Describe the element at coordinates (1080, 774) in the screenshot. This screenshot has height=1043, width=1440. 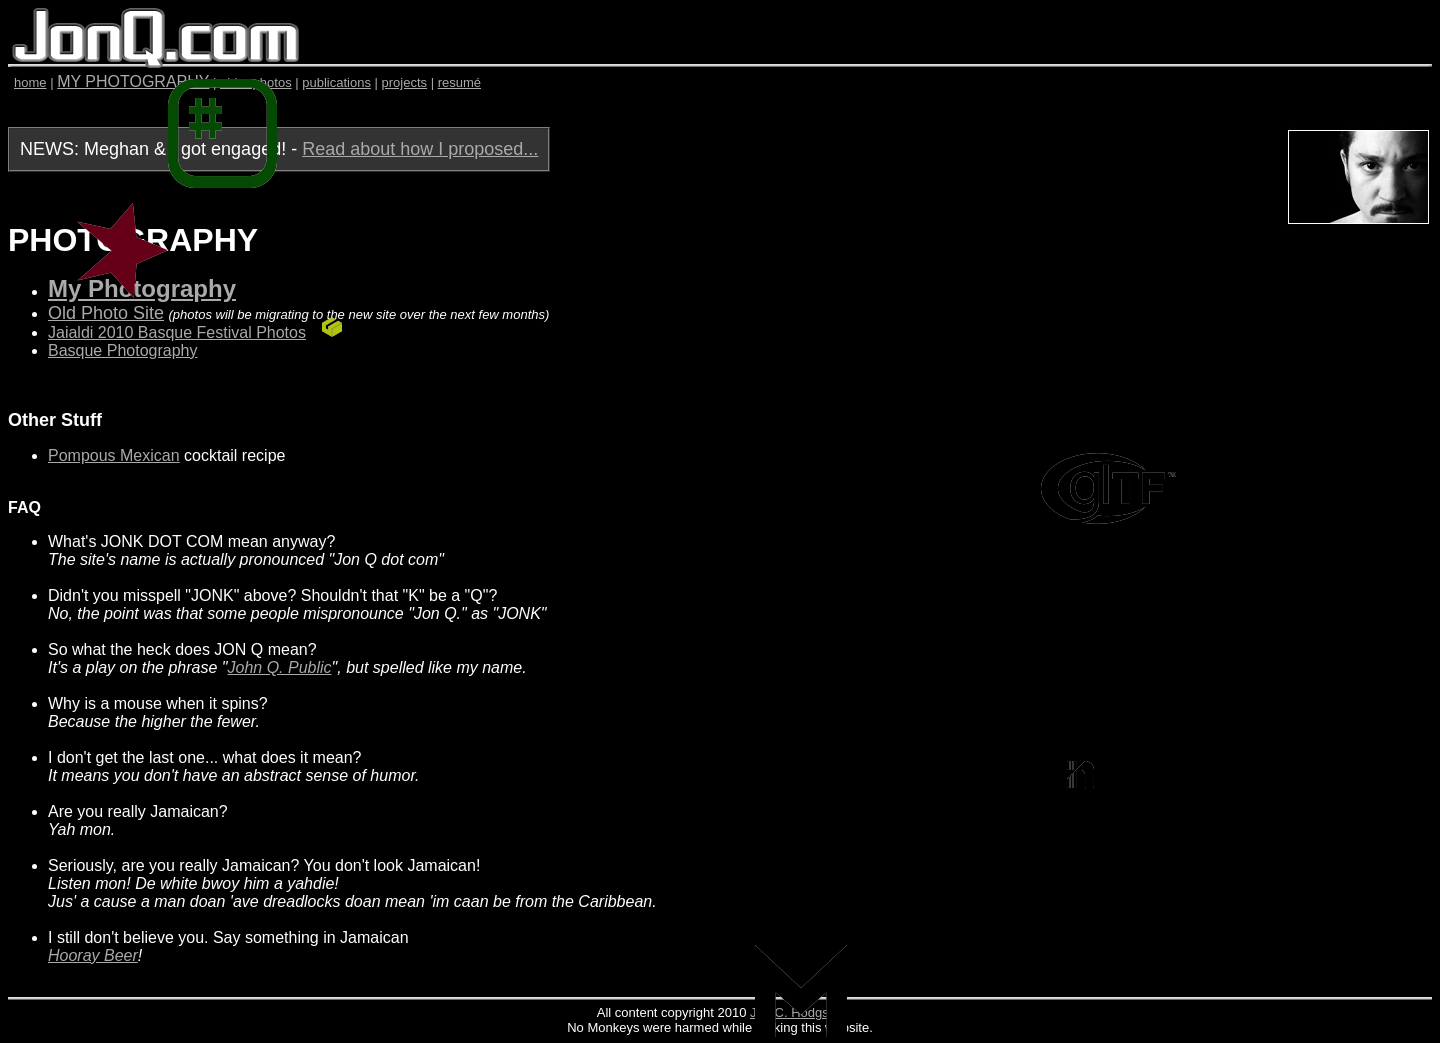
I see `infracost cloud cost estimation tool logo` at that location.